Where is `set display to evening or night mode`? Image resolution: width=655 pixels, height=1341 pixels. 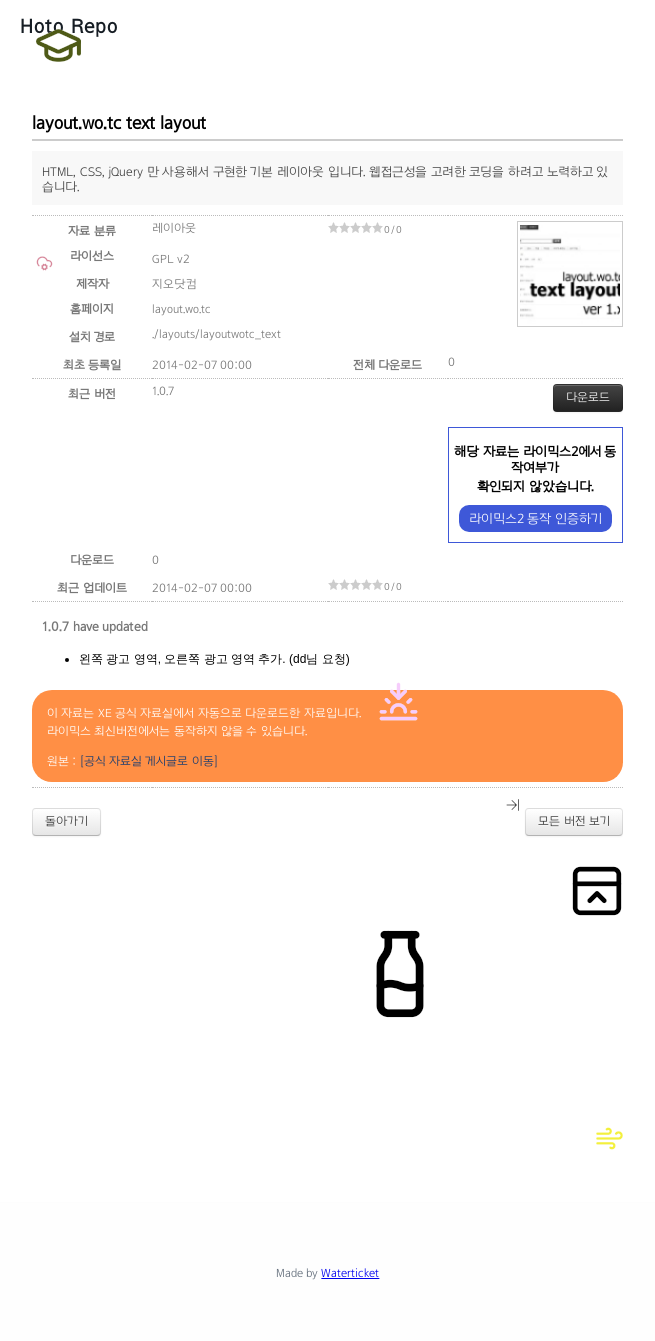
set display to evening or night mode is located at coordinates (398, 701).